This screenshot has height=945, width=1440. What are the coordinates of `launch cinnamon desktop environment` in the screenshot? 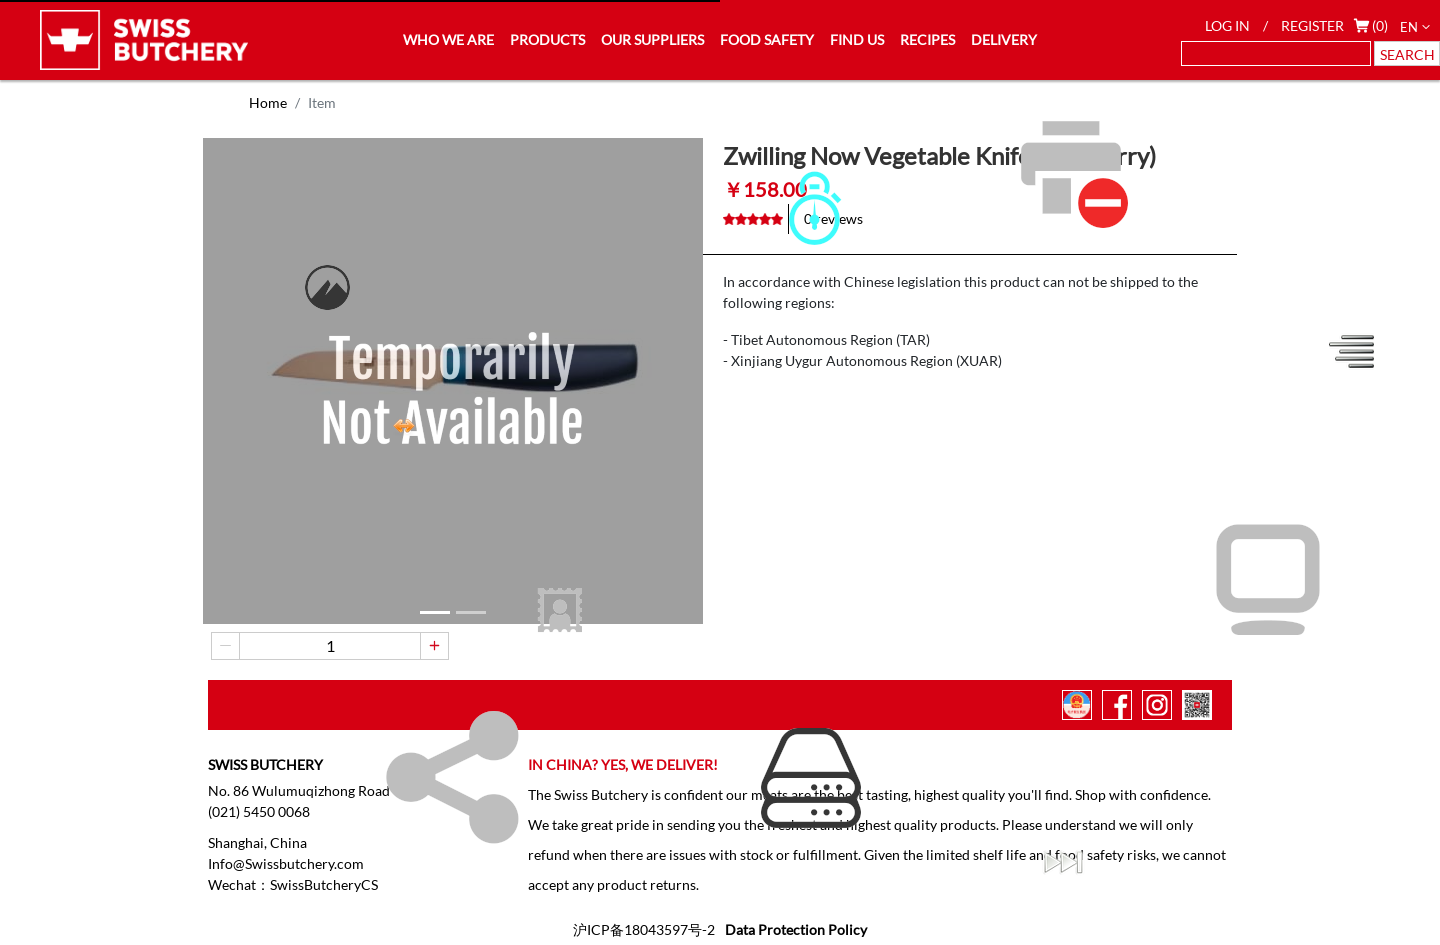 It's located at (327, 287).